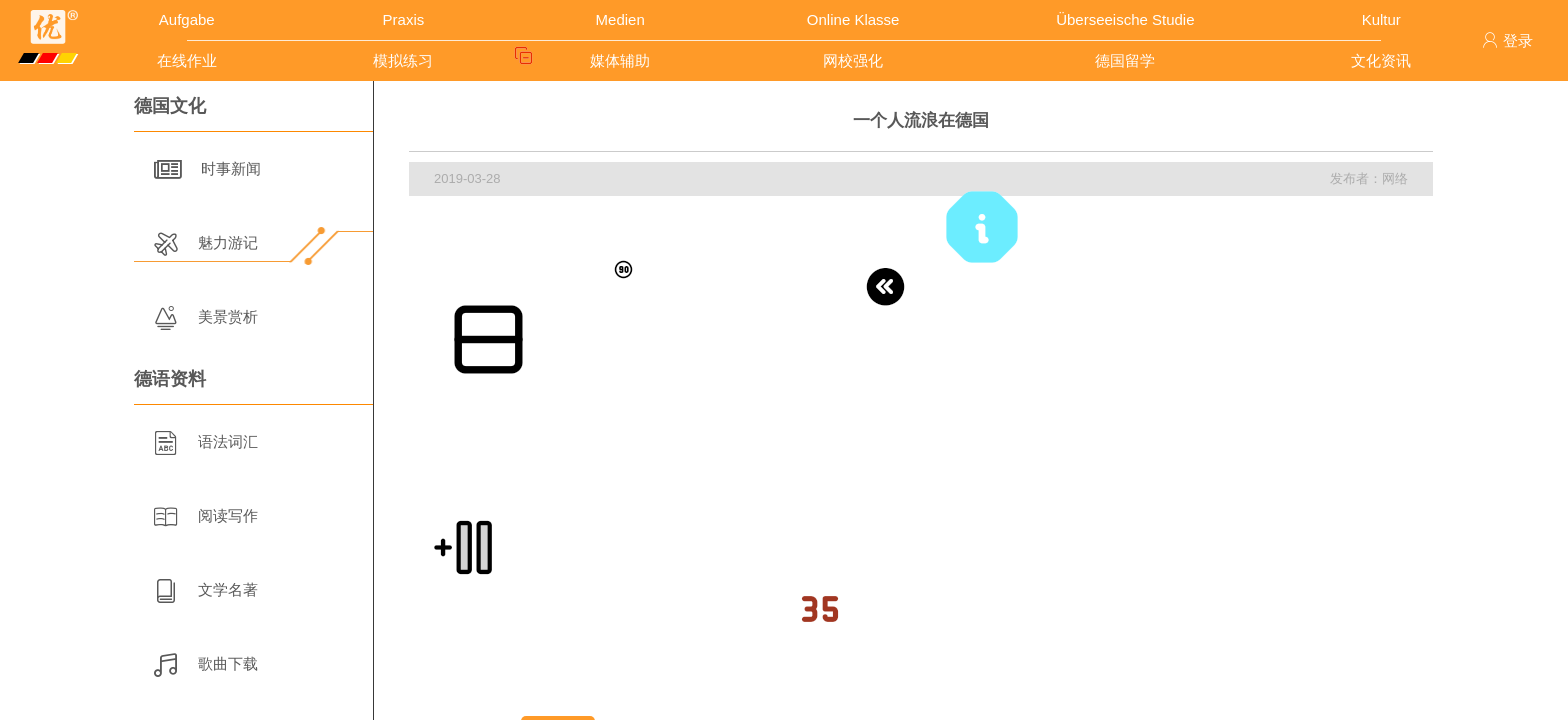 The height and width of the screenshot is (720, 1568). What do you see at coordinates (885, 286) in the screenshot?
I see `go back to previous section` at bounding box center [885, 286].